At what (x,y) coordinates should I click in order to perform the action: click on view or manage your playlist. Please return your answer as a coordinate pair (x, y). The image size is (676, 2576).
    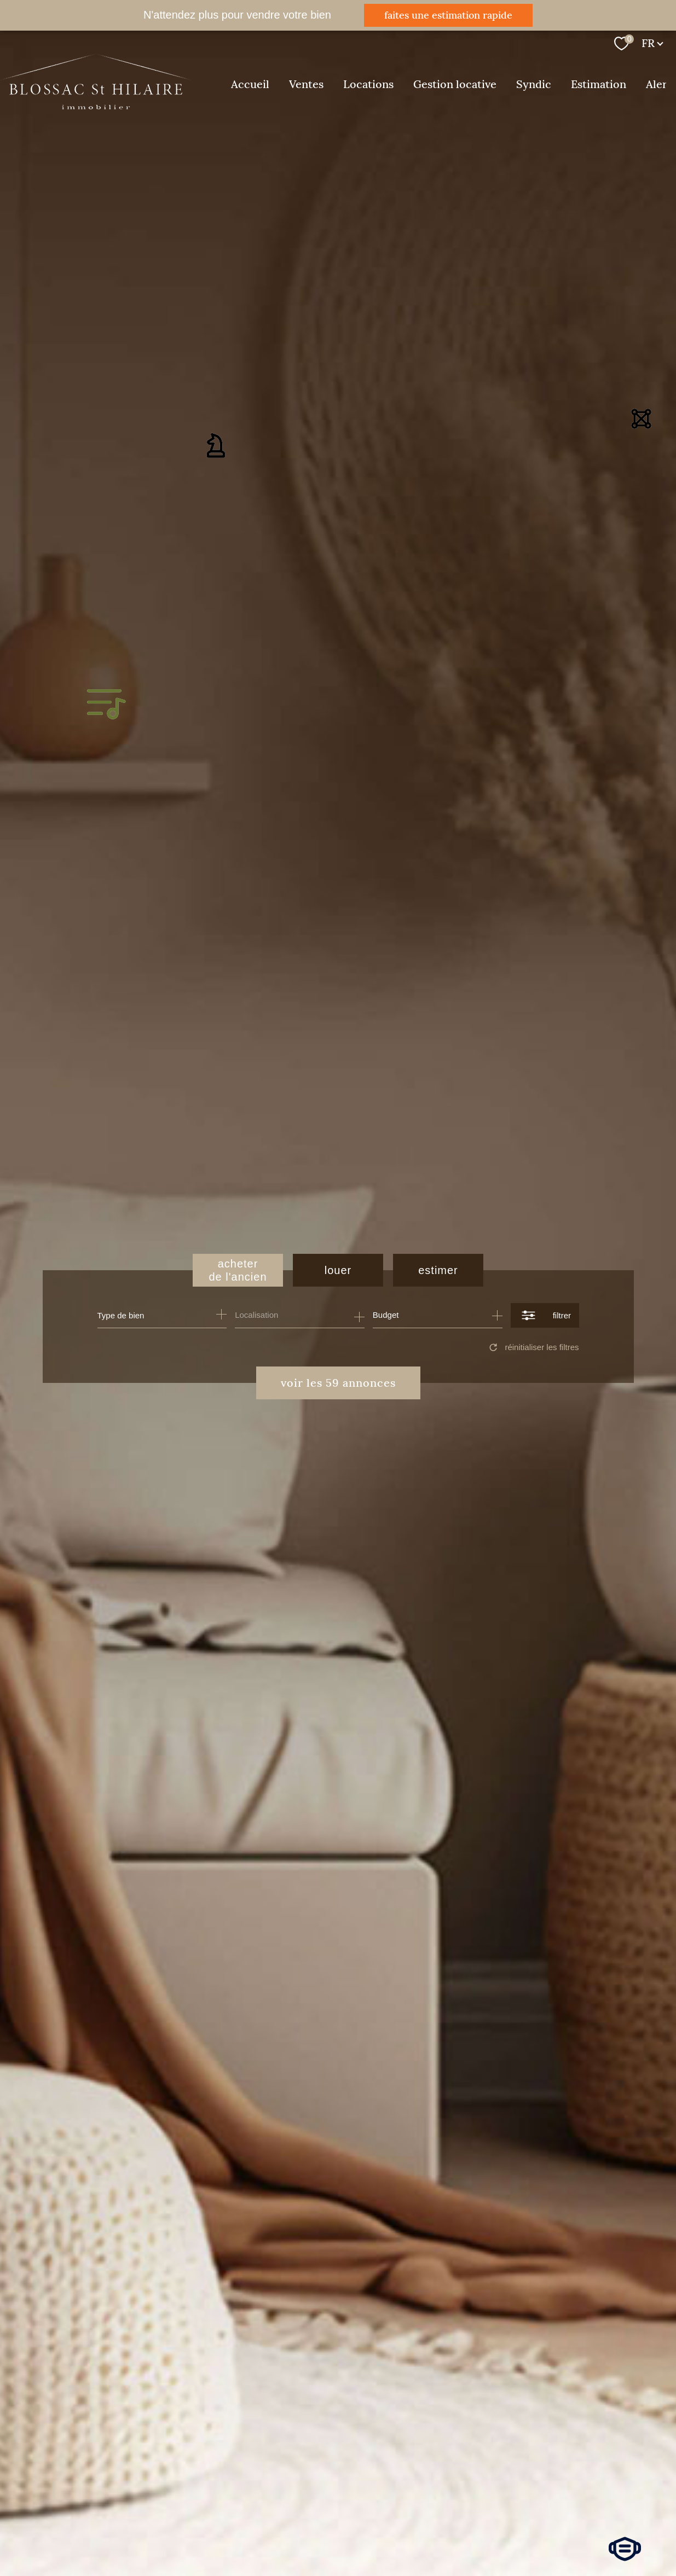
    Looking at the image, I should click on (104, 702).